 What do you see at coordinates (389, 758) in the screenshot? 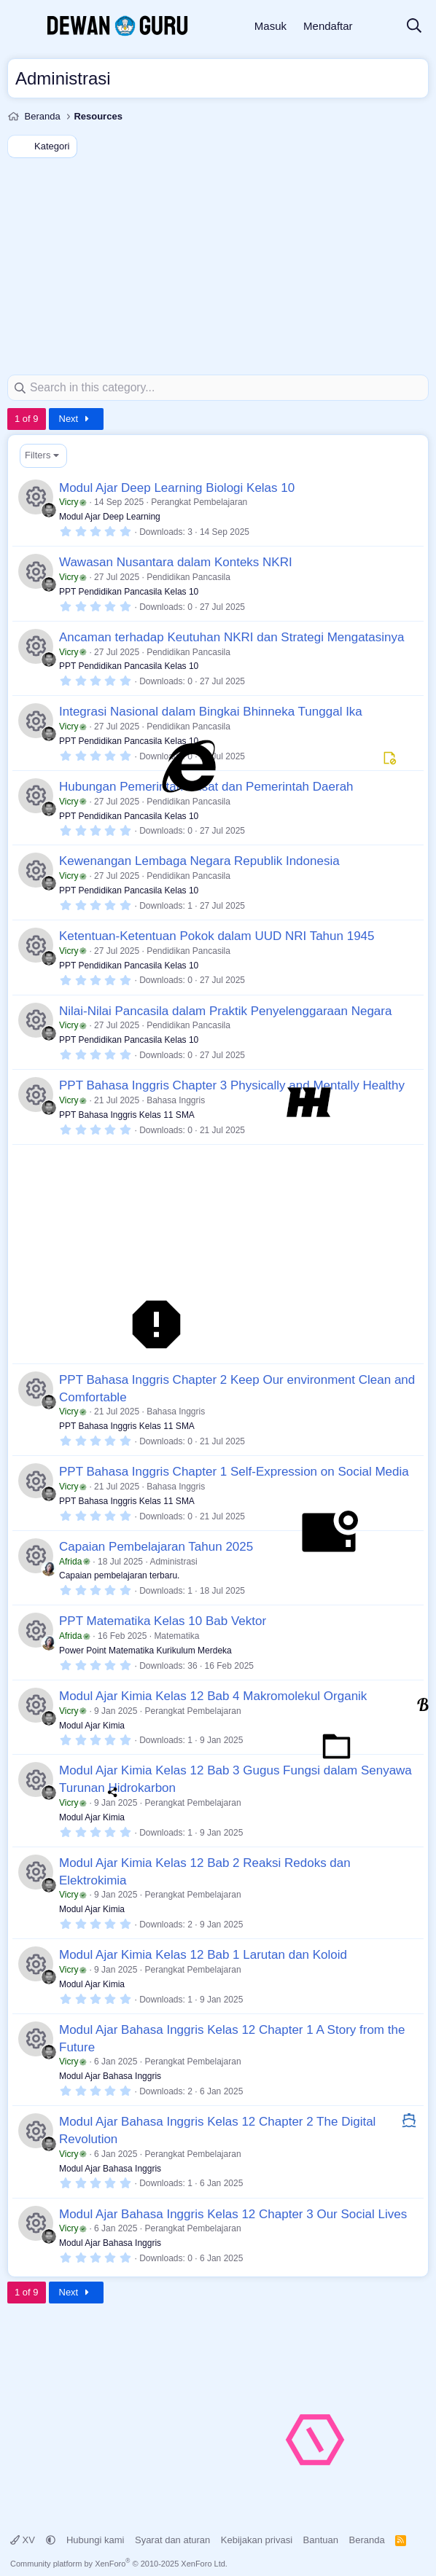
I see `file access denied or restricted` at bounding box center [389, 758].